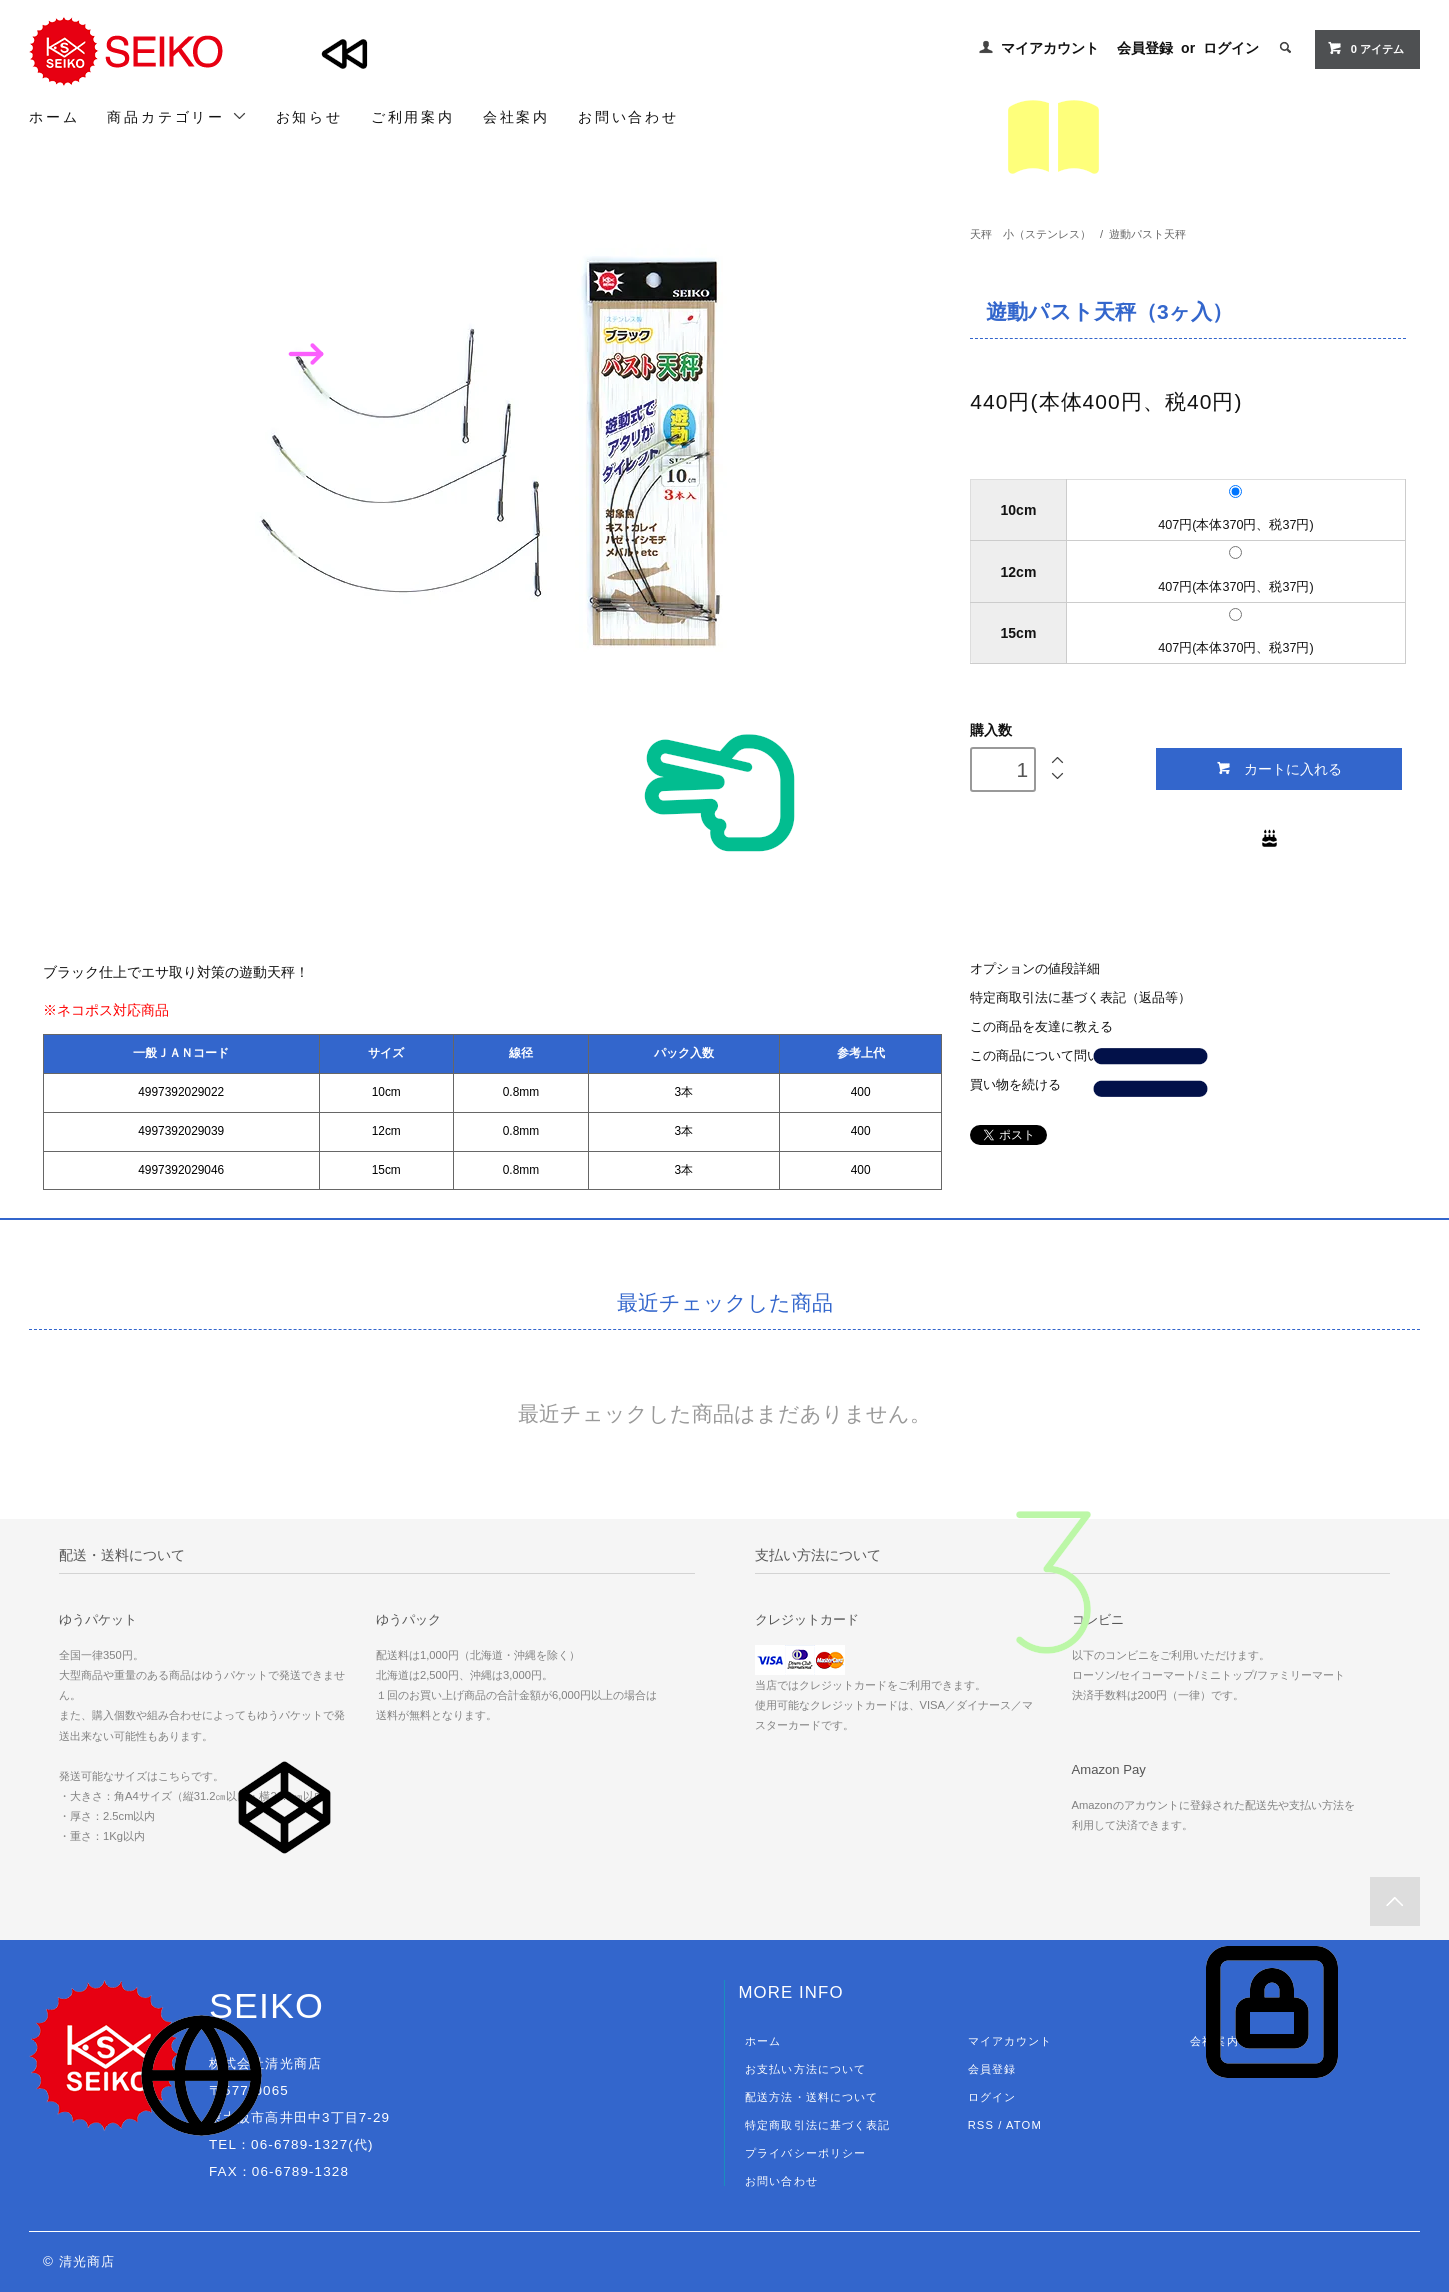  Describe the element at coordinates (1053, 1582) in the screenshot. I see `indicates step three in a multi-step process` at that location.